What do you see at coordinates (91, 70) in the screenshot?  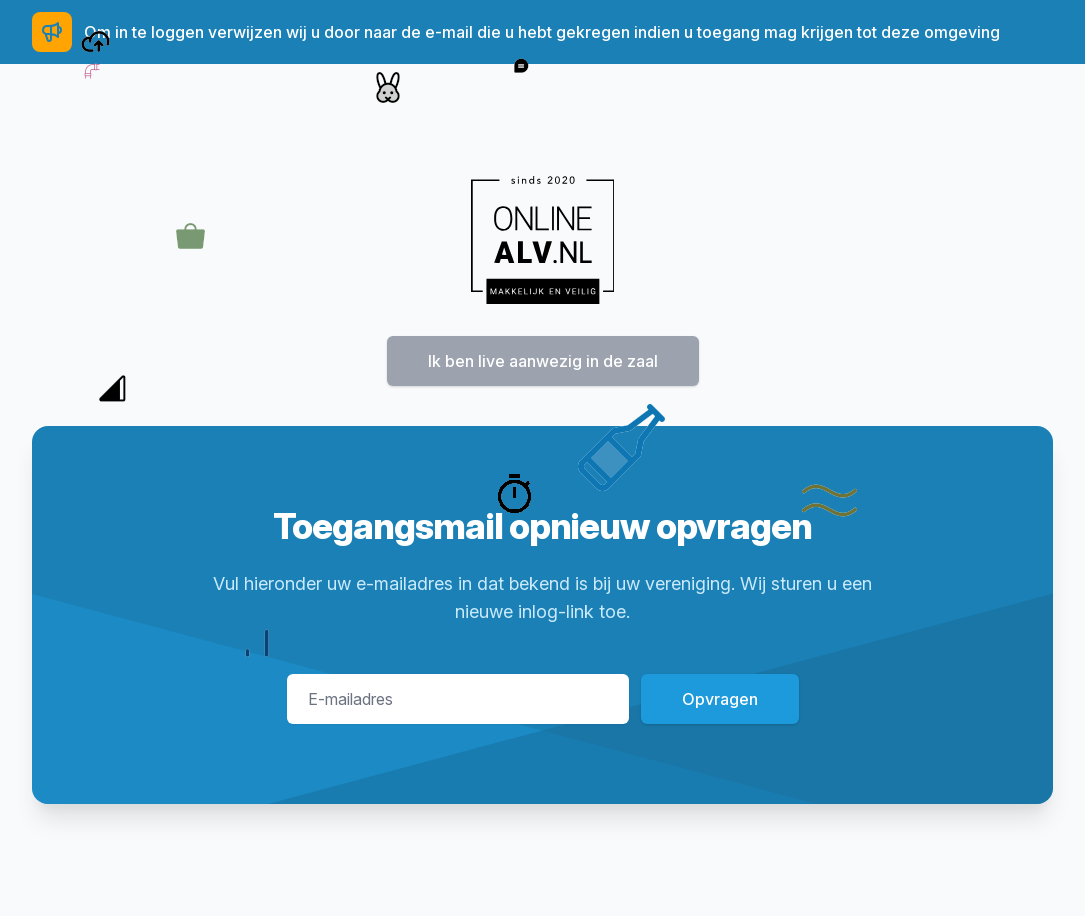 I see `plumbing or pipeline connection indicator` at bounding box center [91, 70].